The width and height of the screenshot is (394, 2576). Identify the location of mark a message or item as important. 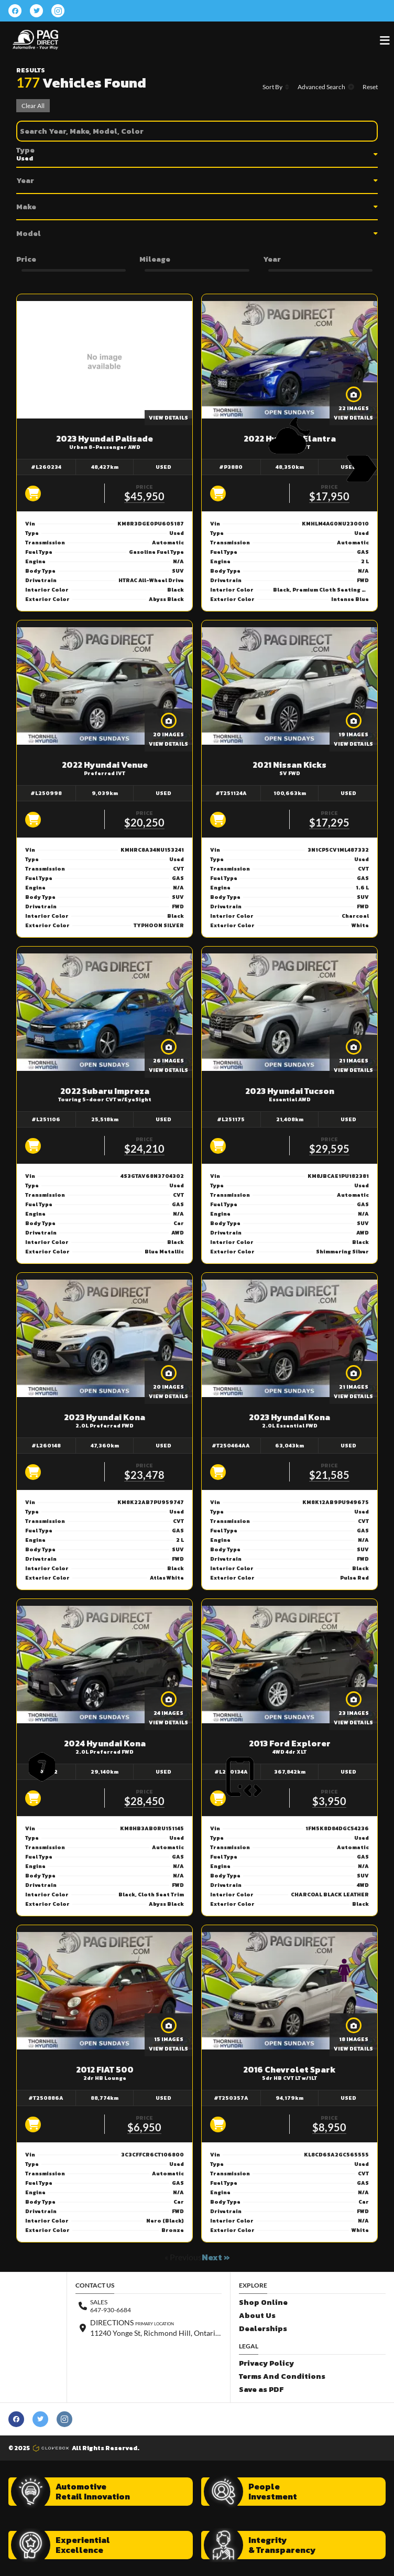
(360, 468).